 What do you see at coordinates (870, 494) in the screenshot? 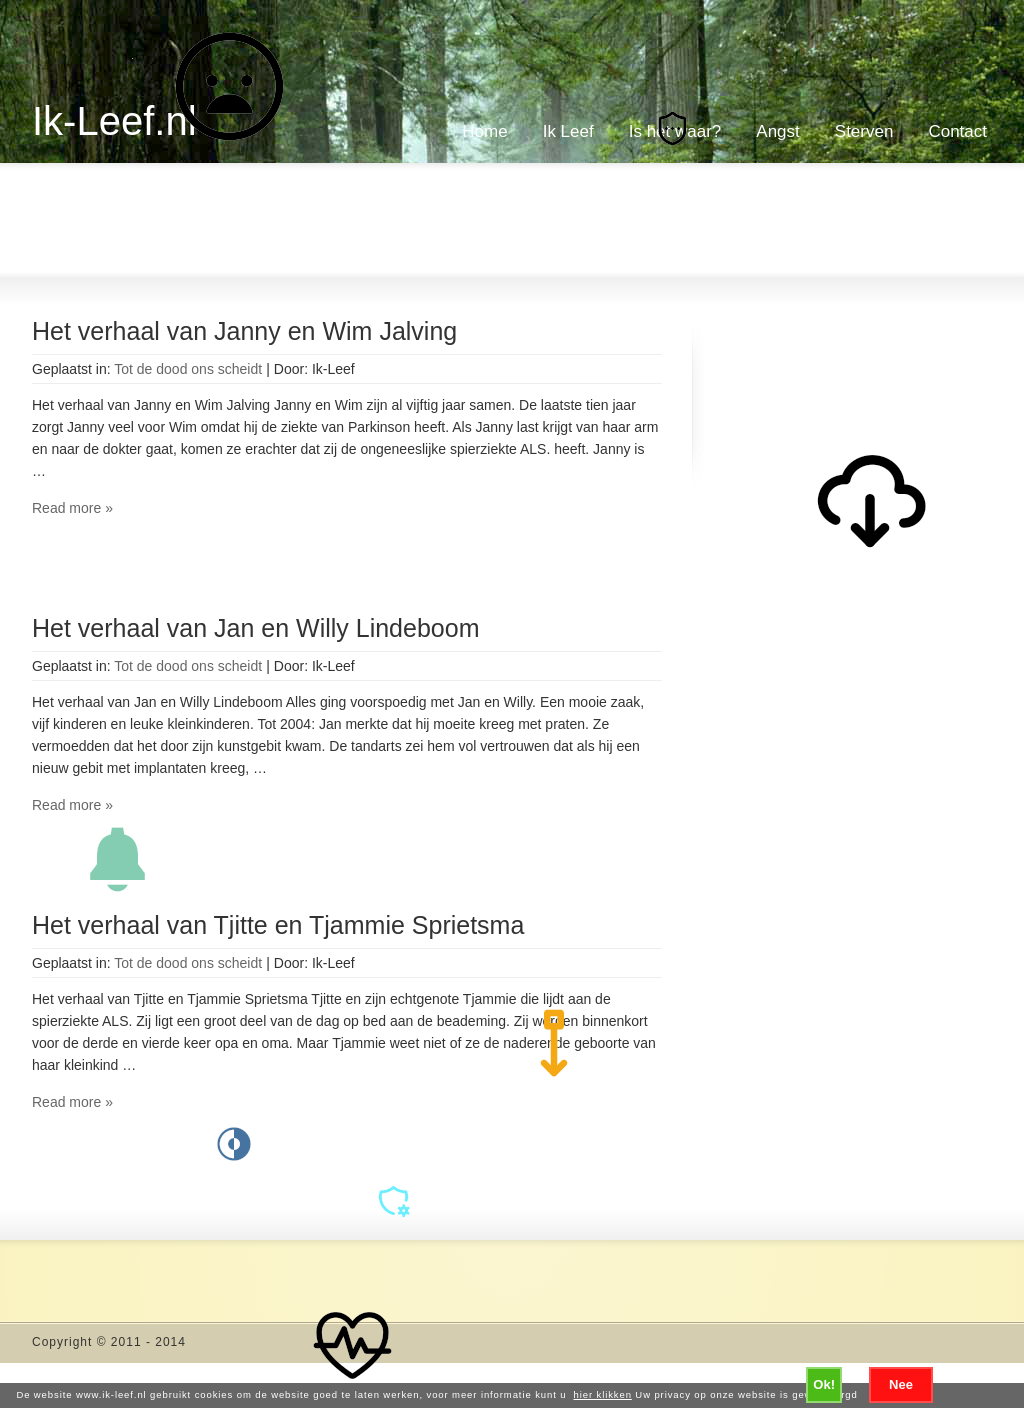
I see `download file from cloud storage` at bounding box center [870, 494].